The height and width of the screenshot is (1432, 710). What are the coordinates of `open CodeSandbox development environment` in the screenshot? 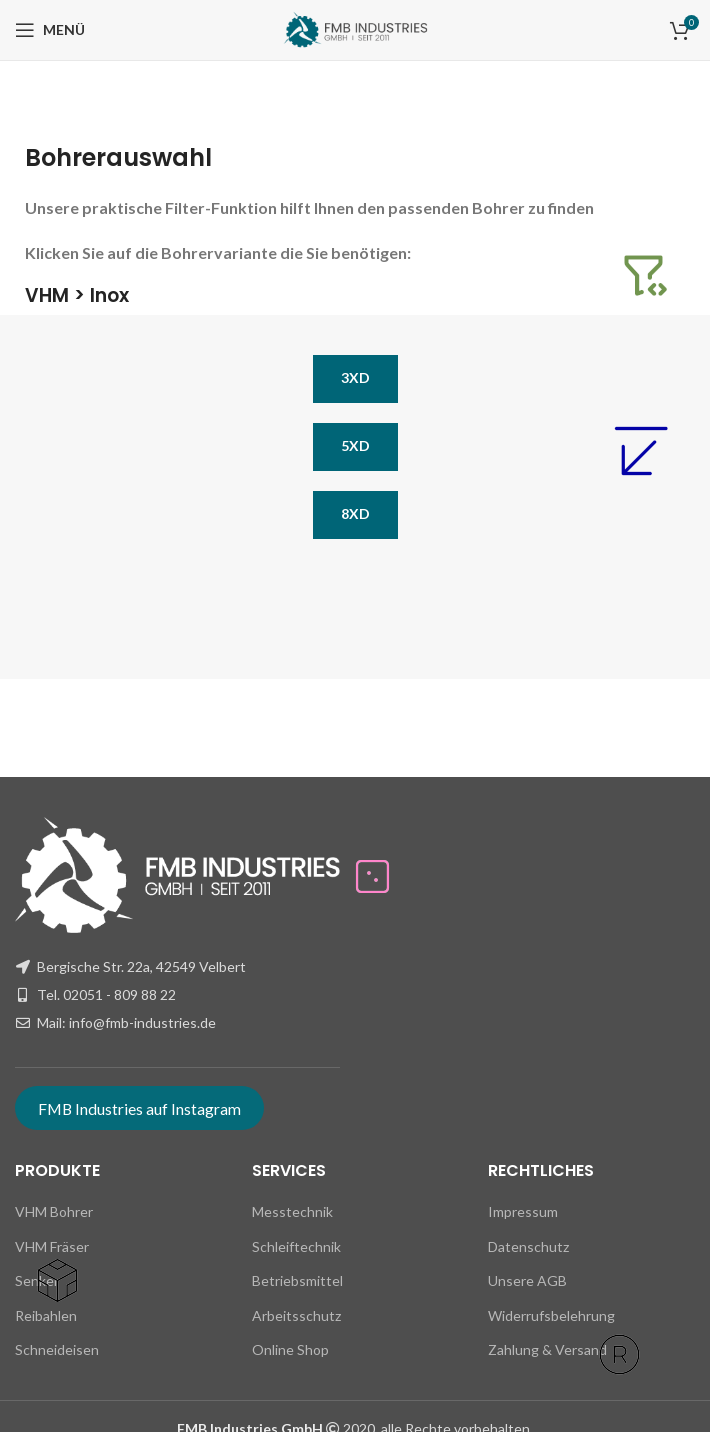 It's located at (57, 1280).